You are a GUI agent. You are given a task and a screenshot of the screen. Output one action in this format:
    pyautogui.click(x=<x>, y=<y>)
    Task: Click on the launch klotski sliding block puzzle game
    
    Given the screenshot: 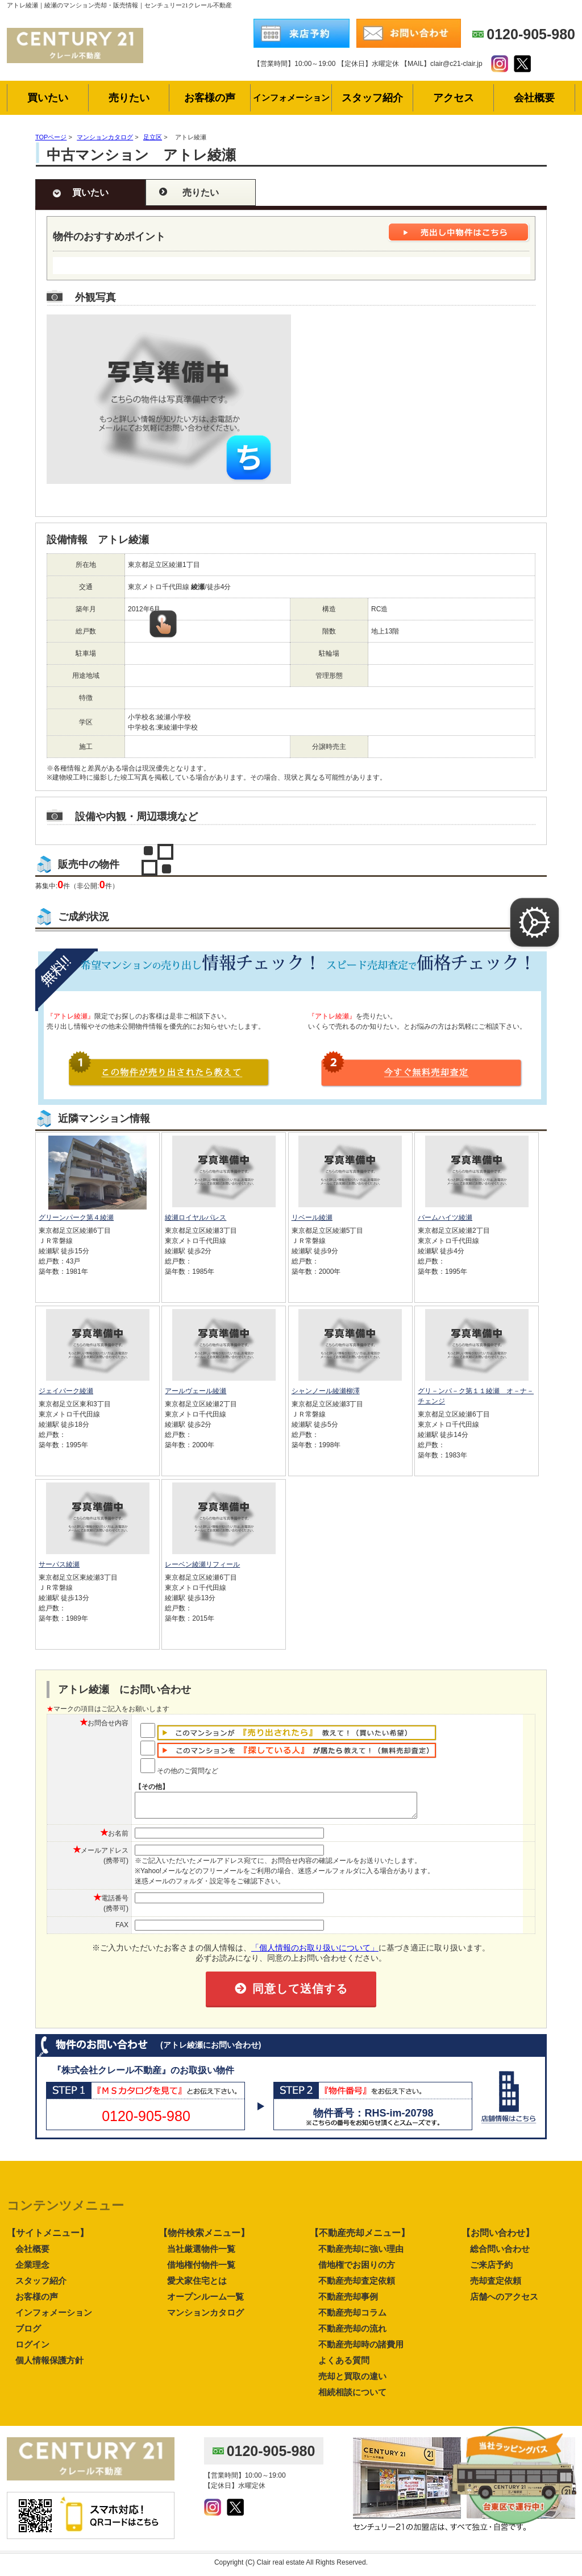 What is the action you would take?
    pyautogui.click(x=157, y=860)
    